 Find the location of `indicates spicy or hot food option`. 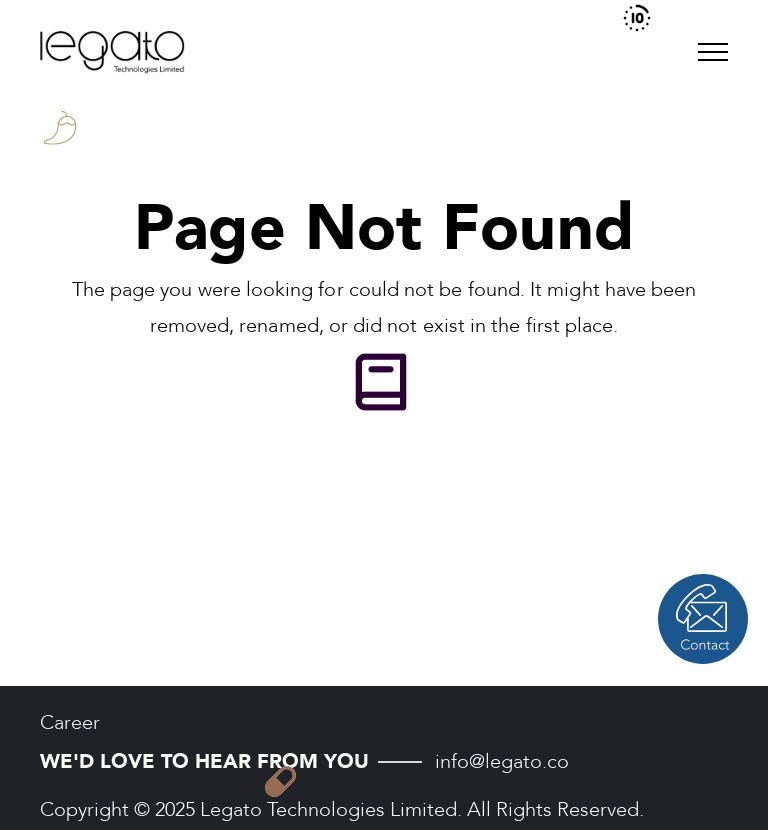

indicates spicy or hot food option is located at coordinates (62, 129).